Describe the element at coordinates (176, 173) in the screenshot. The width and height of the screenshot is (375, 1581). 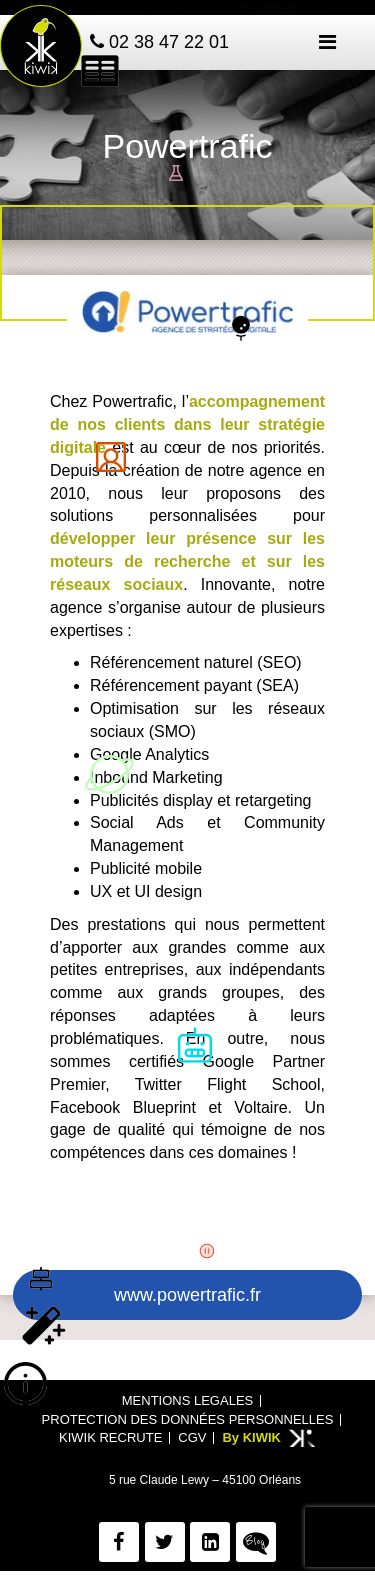
I see `access experimental or beta features` at that location.